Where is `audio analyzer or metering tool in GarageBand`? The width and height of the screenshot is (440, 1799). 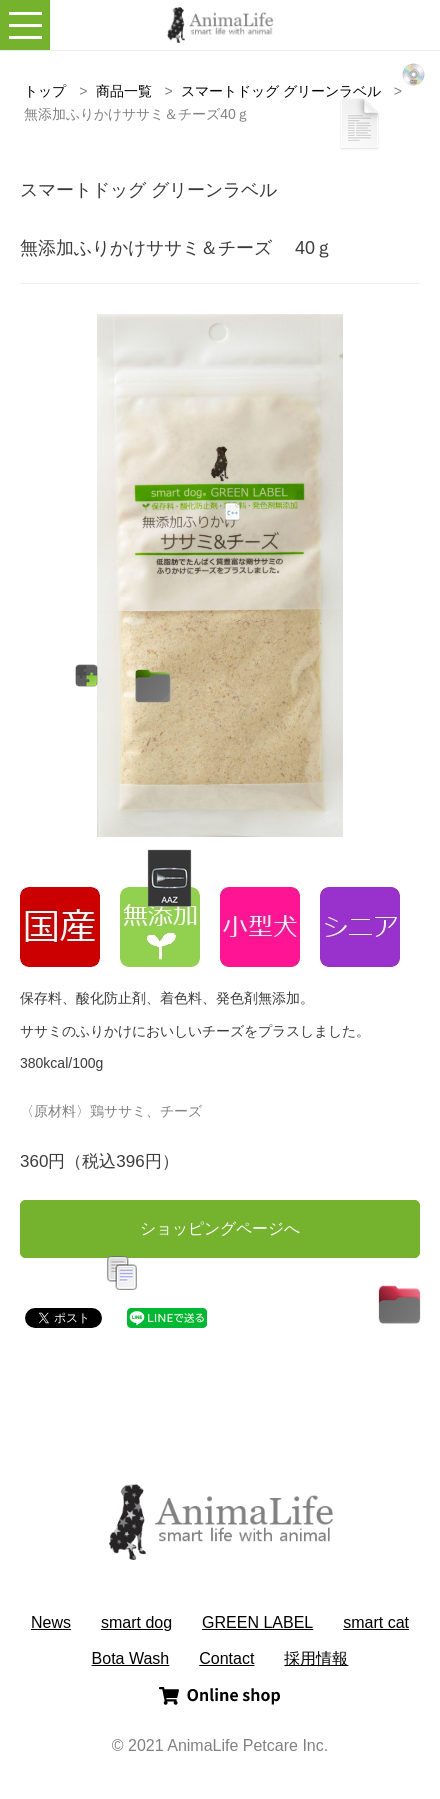 audio analyzer or metering tool in GarageBand is located at coordinates (169, 879).